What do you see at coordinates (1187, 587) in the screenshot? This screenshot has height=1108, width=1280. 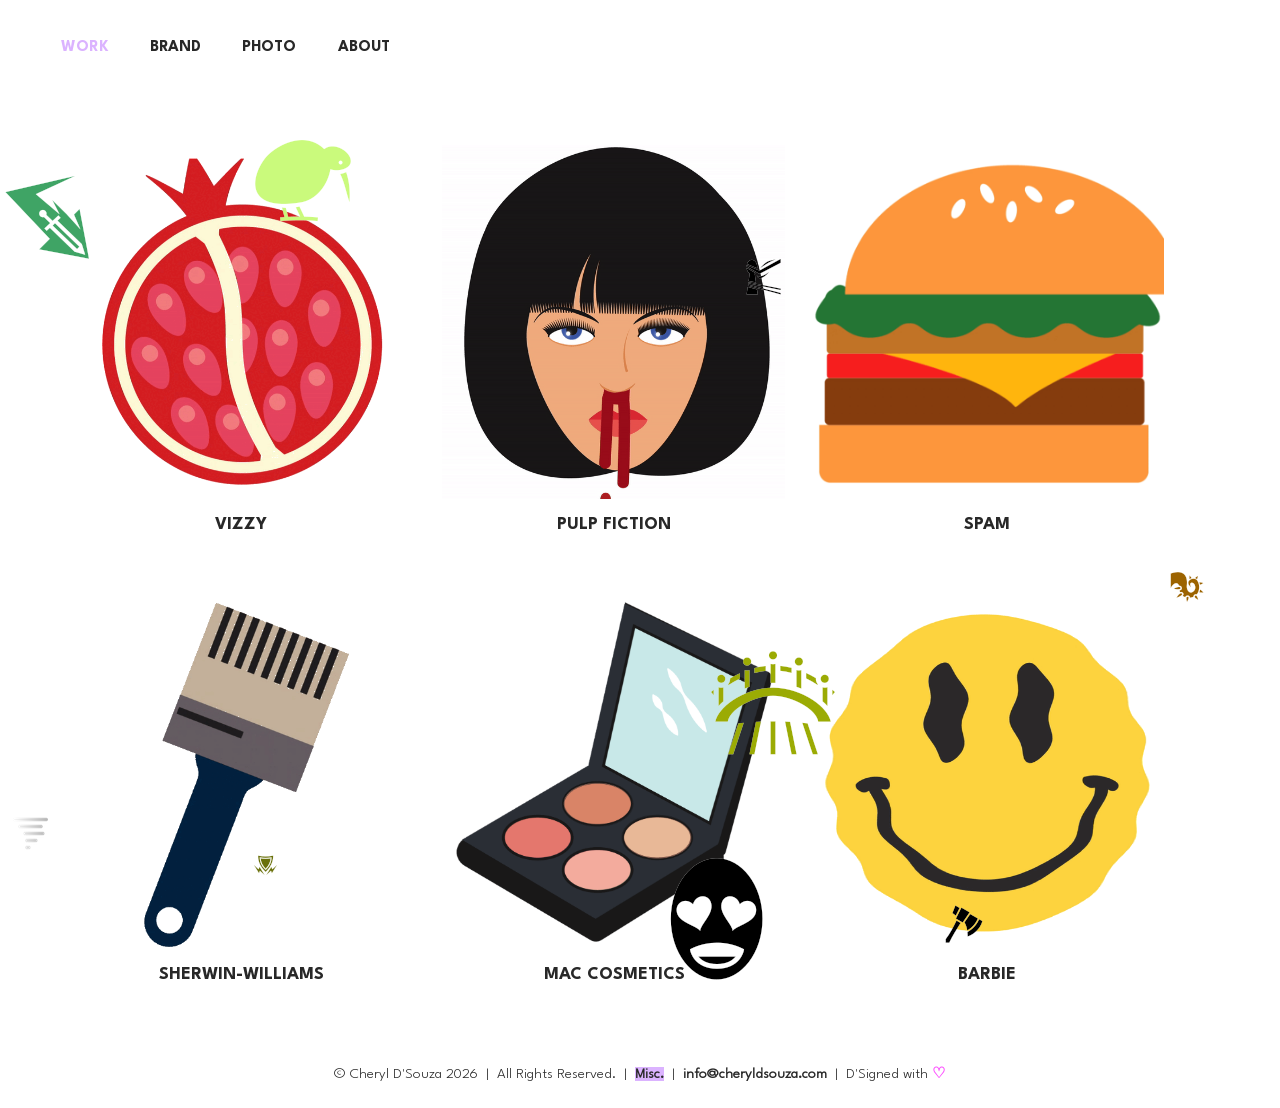 I see `select tentacle monster or creature type` at bounding box center [1187, 587].